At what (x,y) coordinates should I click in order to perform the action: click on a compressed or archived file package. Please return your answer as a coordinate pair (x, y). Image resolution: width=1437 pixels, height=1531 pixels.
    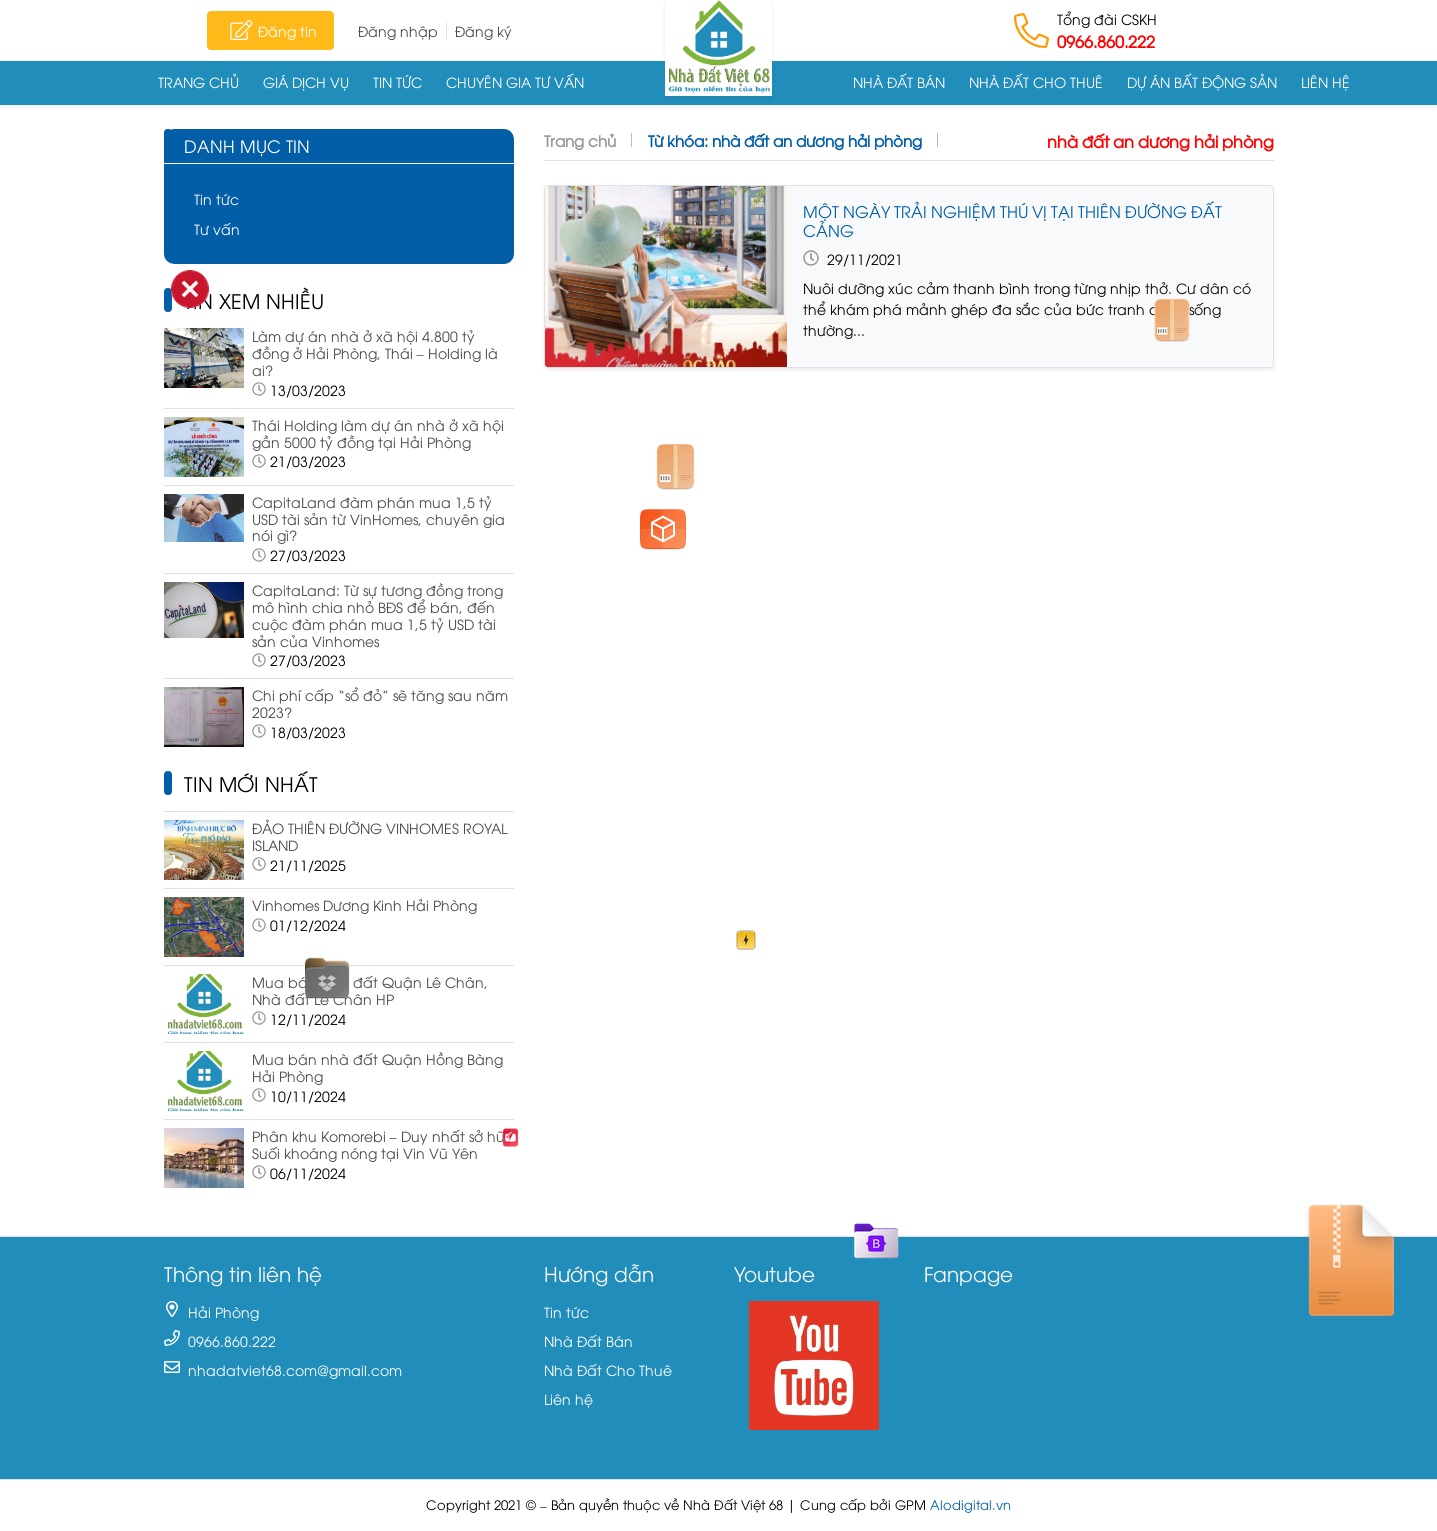
    Looking at the image, I should click on (1351, 1262).